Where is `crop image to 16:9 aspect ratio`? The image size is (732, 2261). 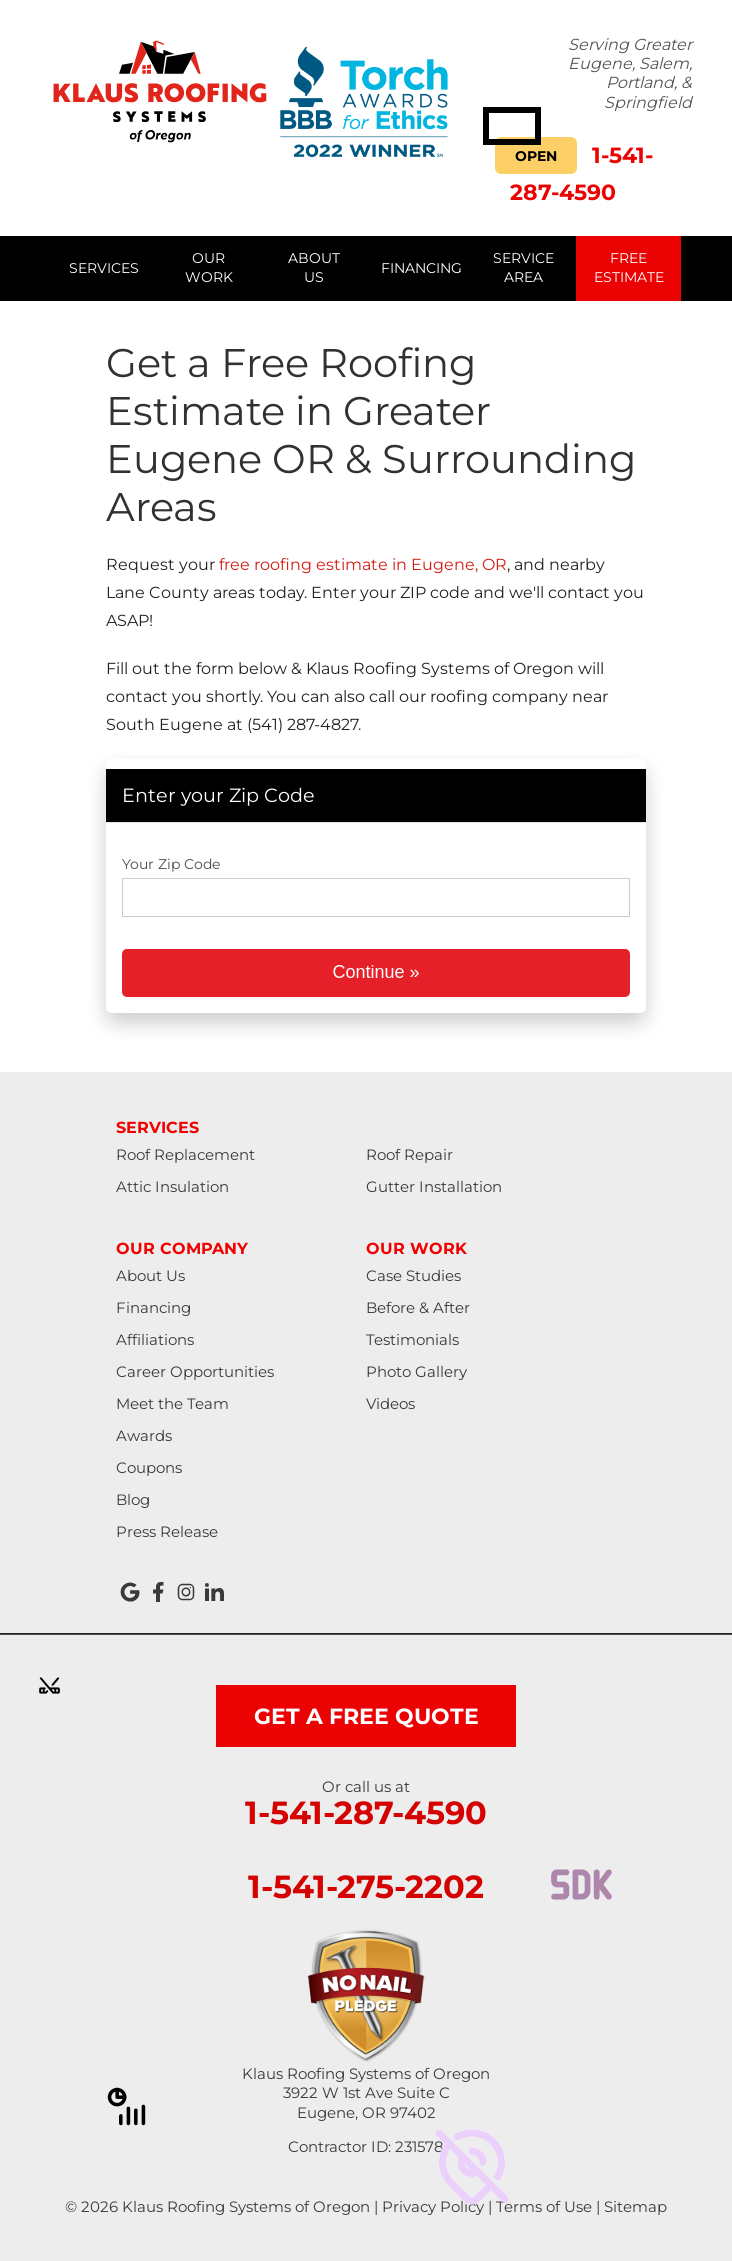
crop image to 16:9 aspect ratio is located at coordinates (512, 126).